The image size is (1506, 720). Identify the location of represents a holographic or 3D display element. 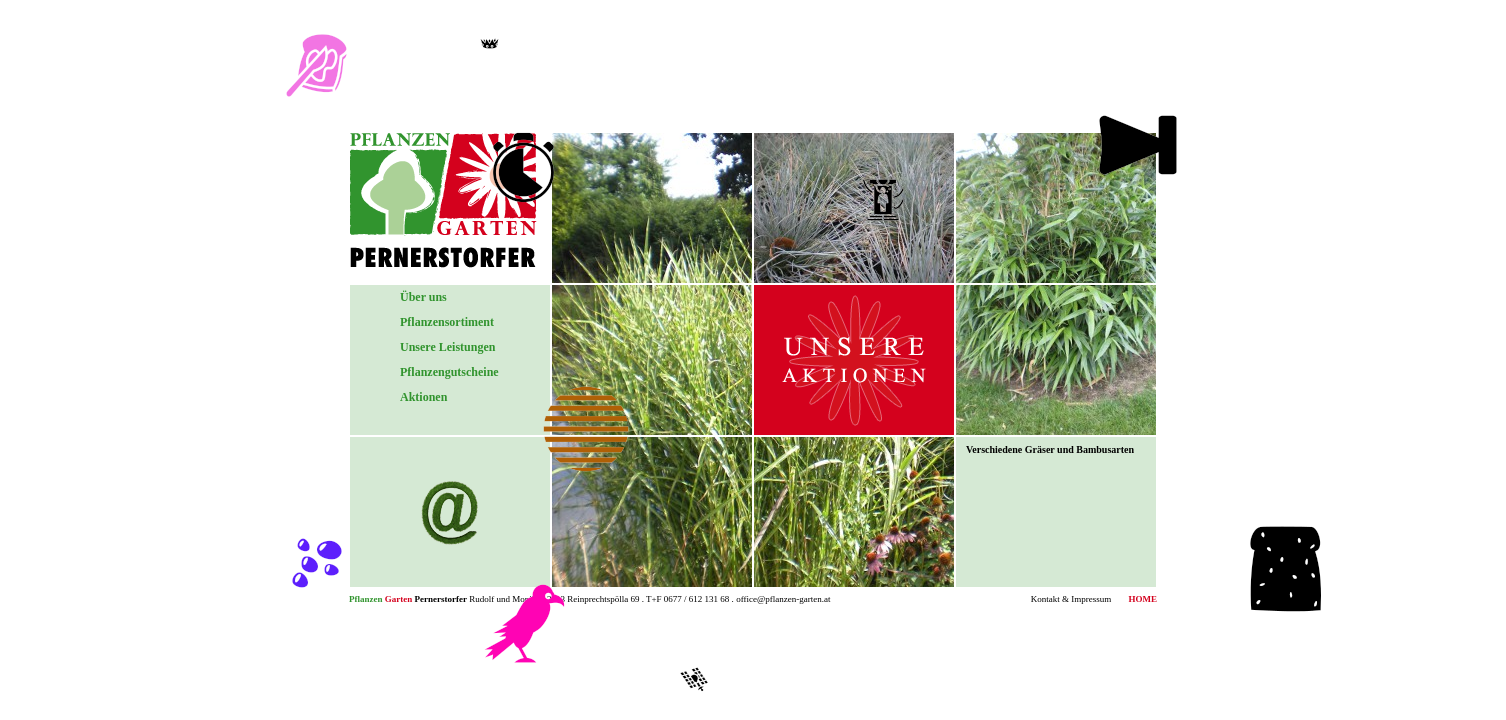
(586, 429).